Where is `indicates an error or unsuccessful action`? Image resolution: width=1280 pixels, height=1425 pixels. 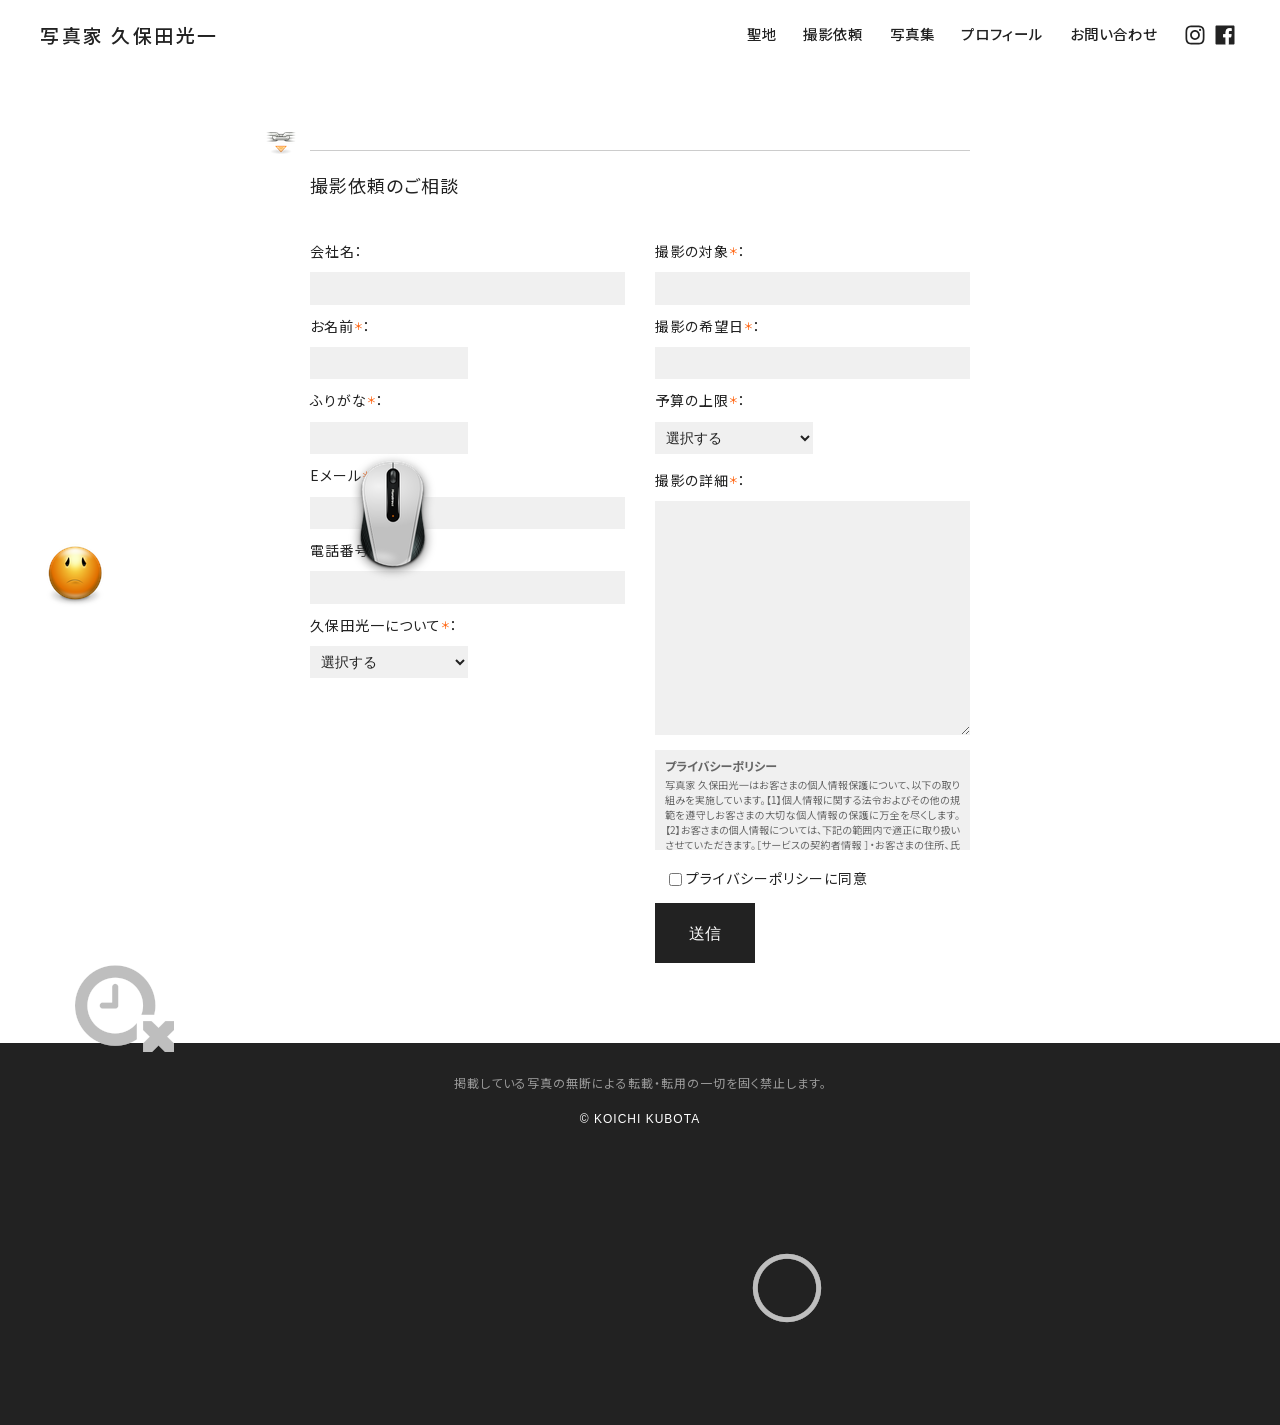
indicates an error or unsuccessful action is located at coordinates (75, 575).